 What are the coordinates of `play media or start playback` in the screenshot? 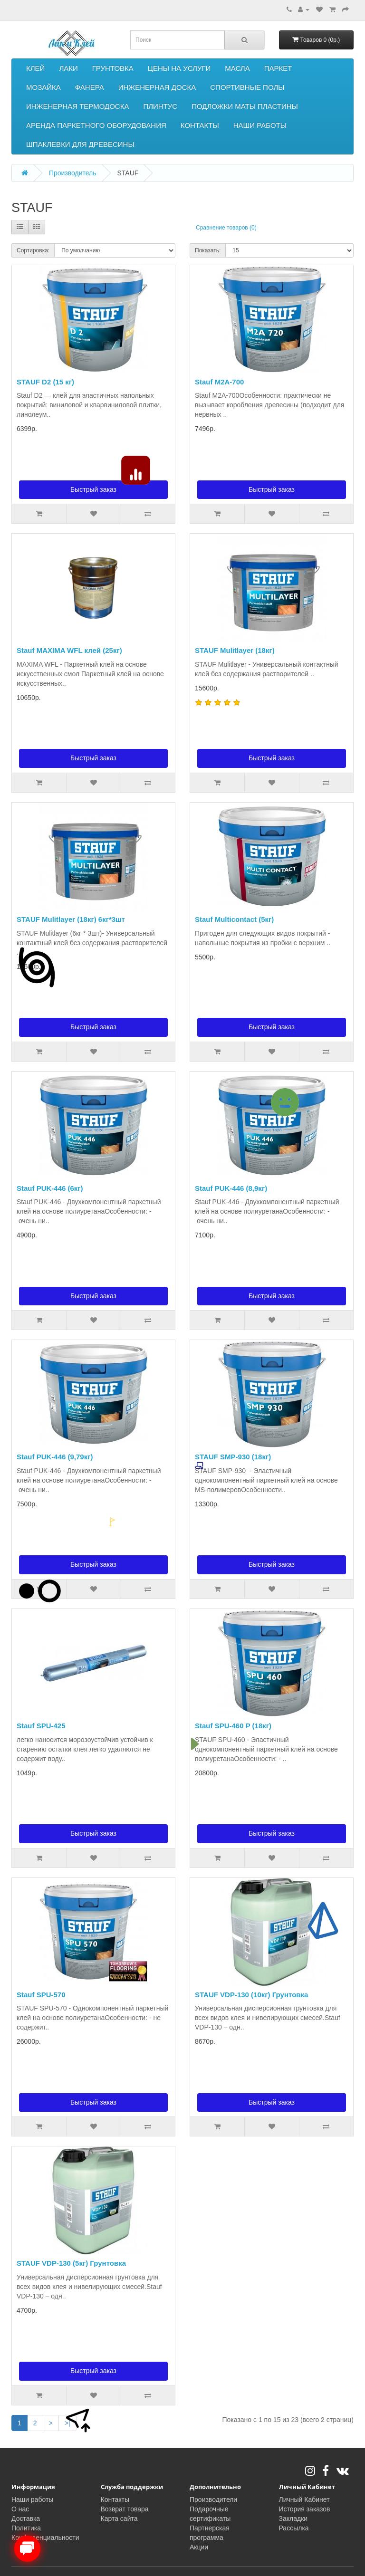 It's located at (195, 1744).